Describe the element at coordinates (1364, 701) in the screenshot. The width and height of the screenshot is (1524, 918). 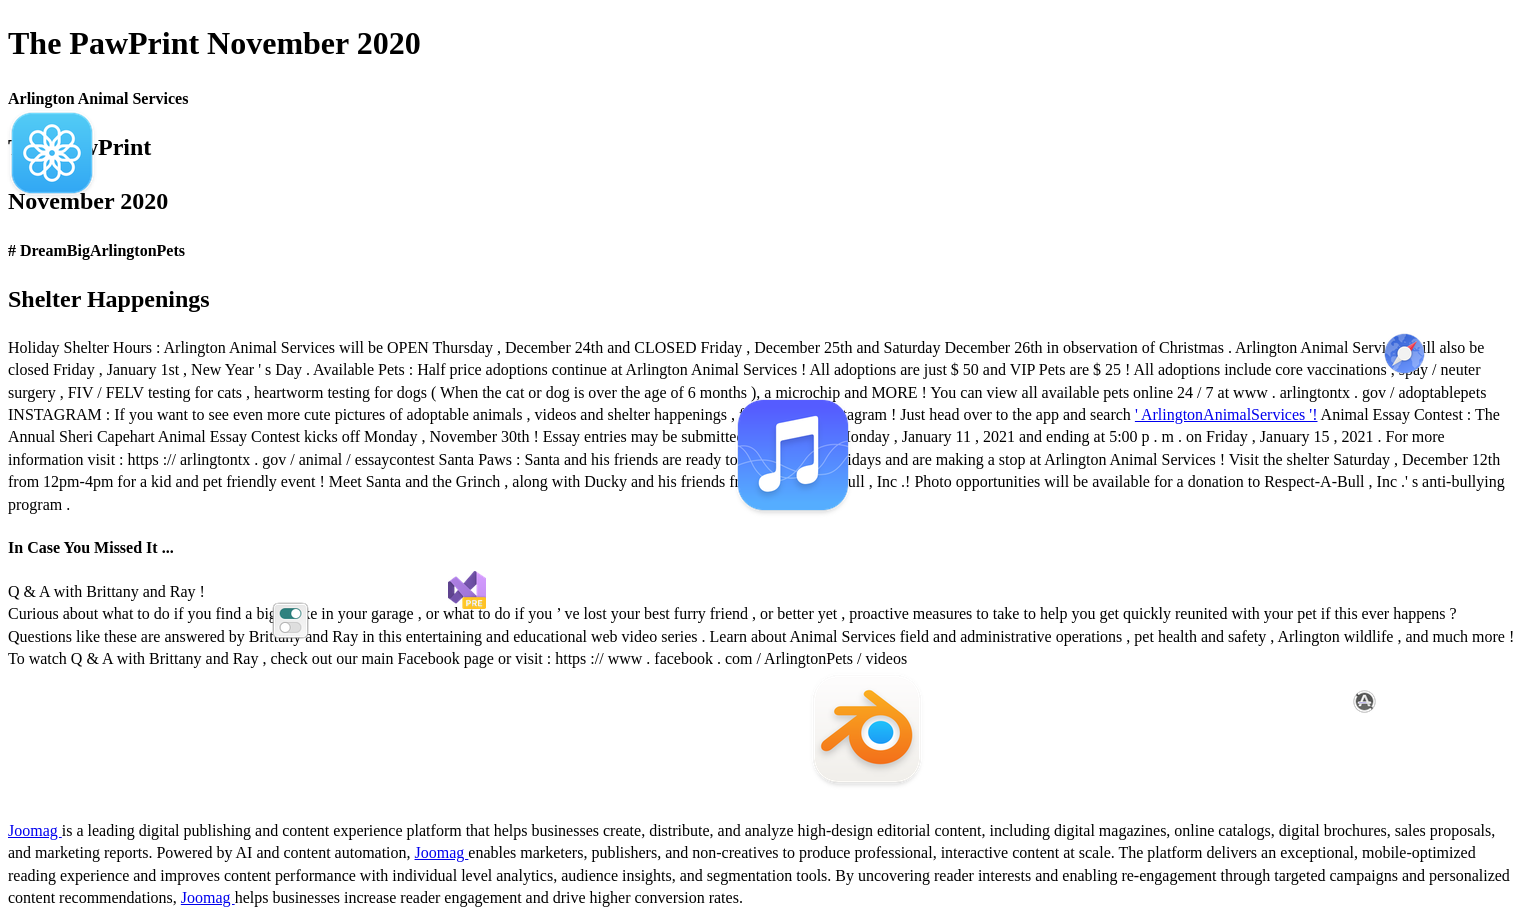
I see `open the software updater application` at that location.